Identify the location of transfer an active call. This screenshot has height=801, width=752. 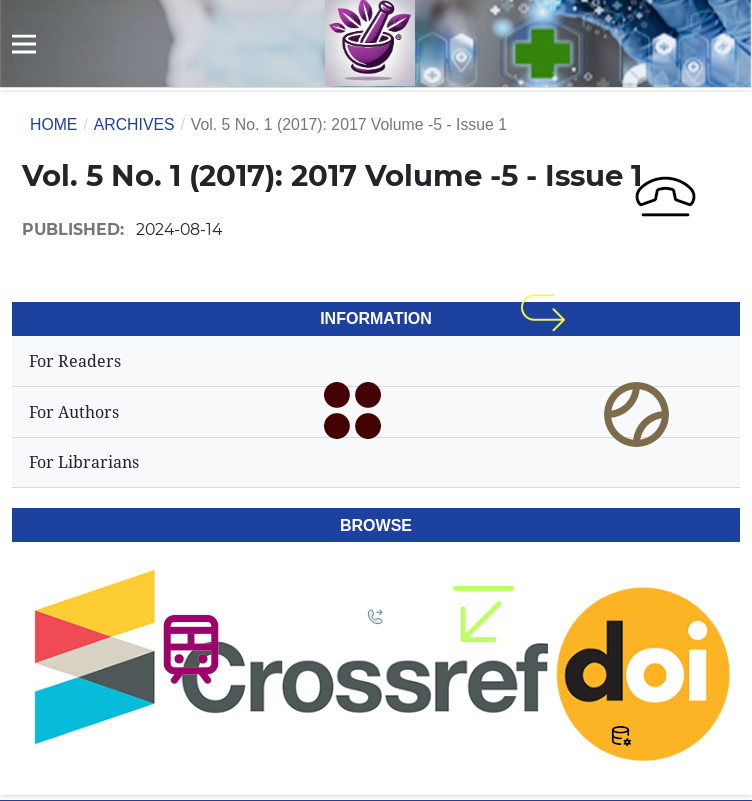
(375, 616).